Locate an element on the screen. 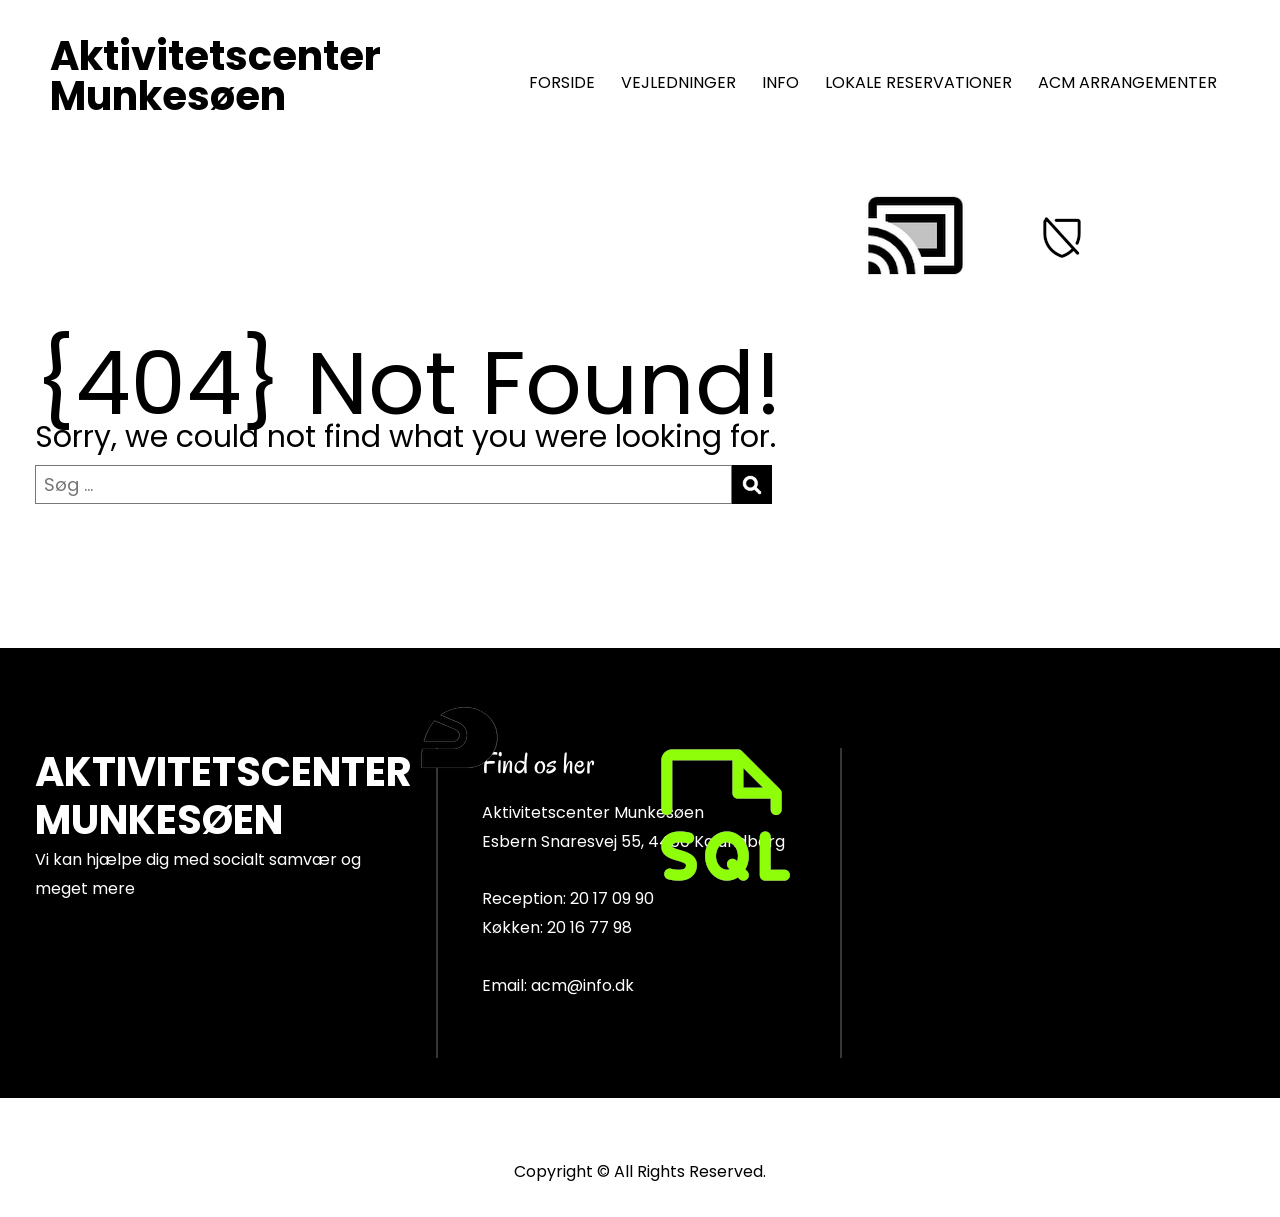  security or protection is disabled is located at coordinates (1062, 236).